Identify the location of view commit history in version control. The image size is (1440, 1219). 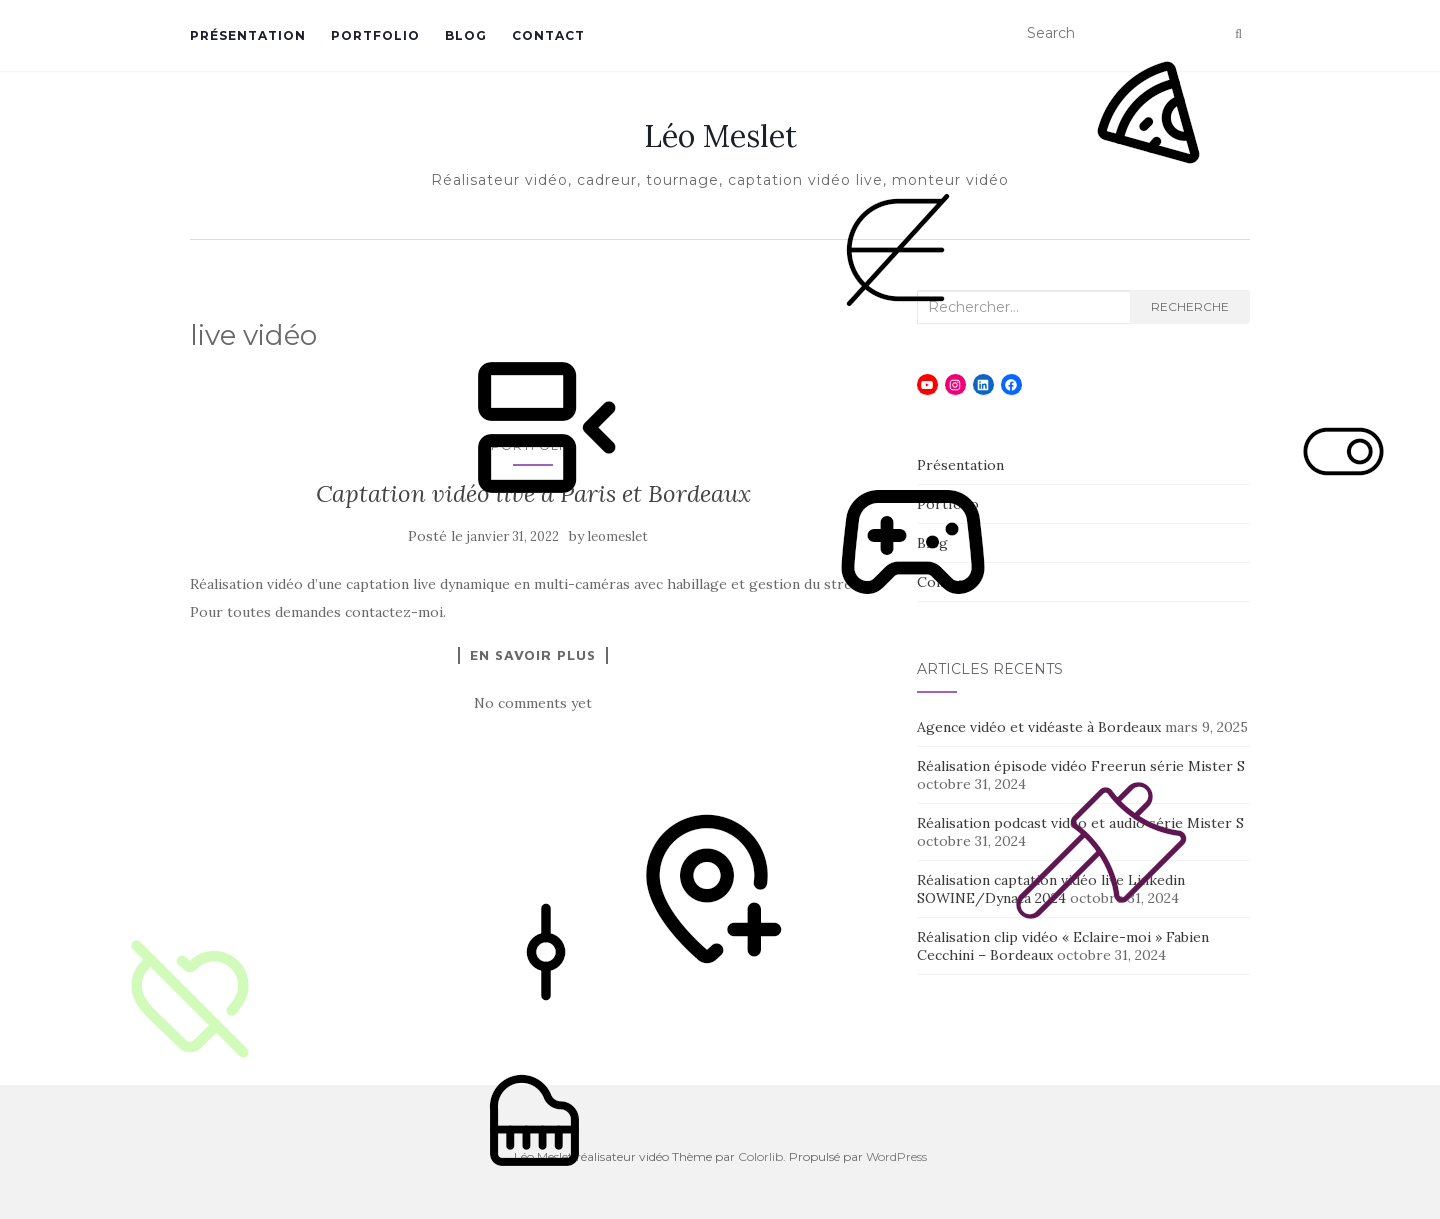
(546, 952).